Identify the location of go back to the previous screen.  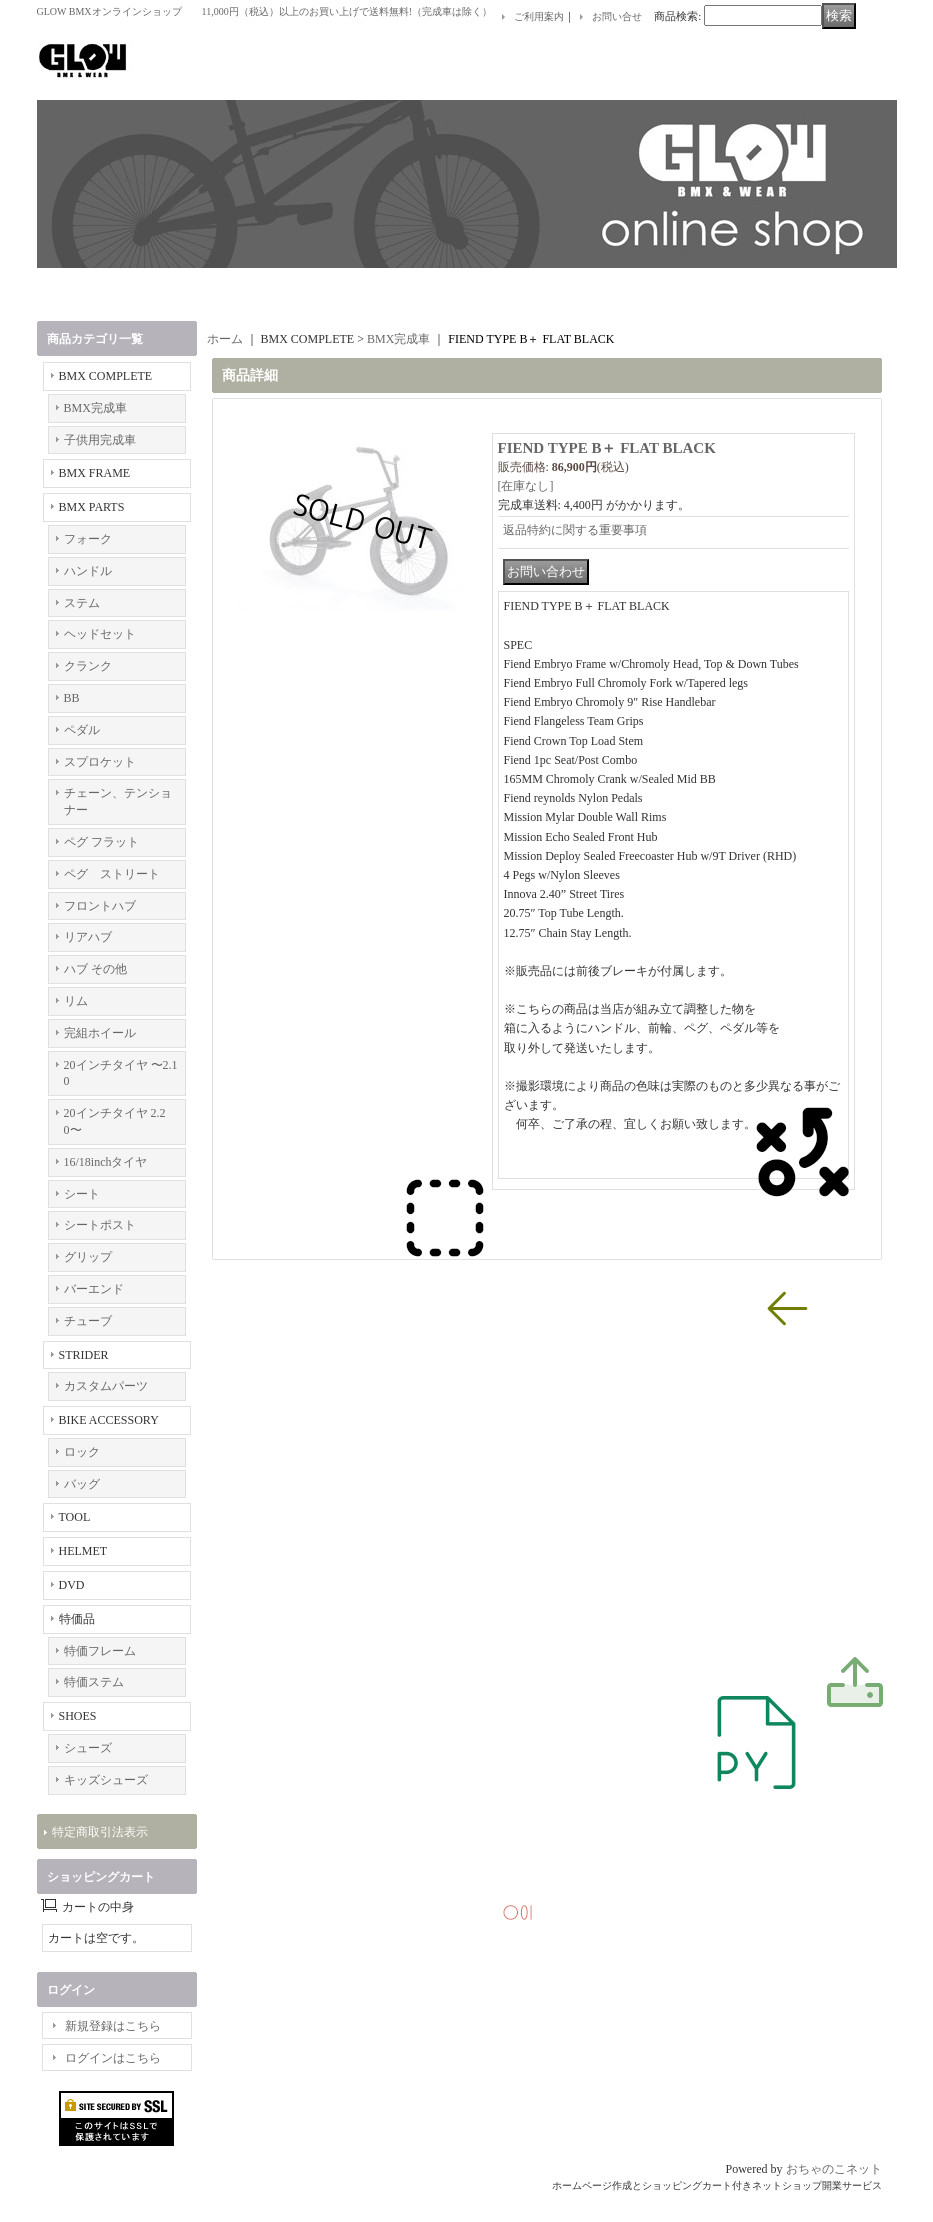
(787, 1308).